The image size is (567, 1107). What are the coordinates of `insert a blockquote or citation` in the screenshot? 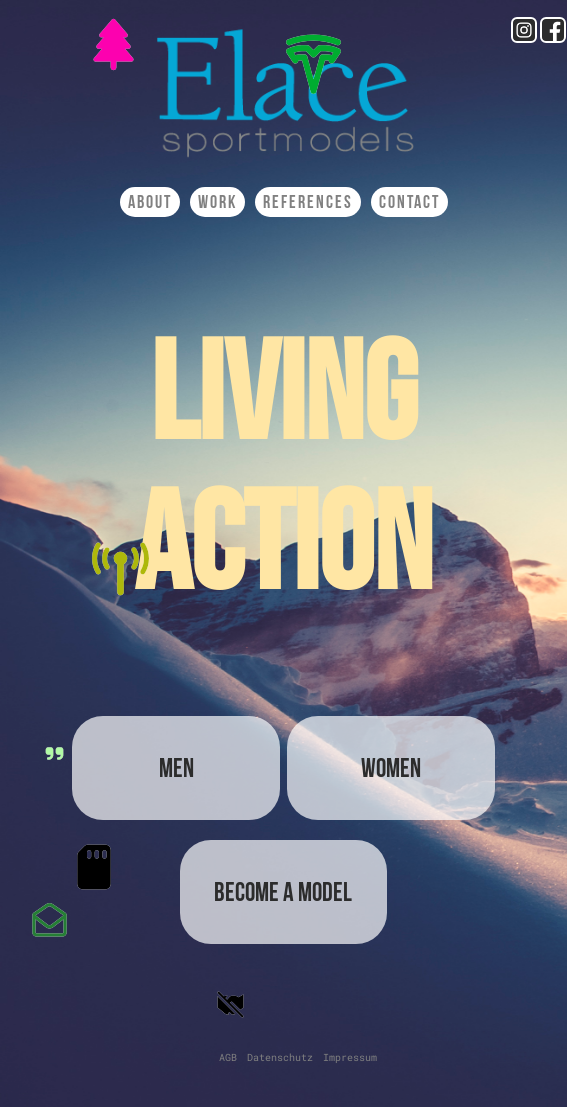 It's located at (54, 753).